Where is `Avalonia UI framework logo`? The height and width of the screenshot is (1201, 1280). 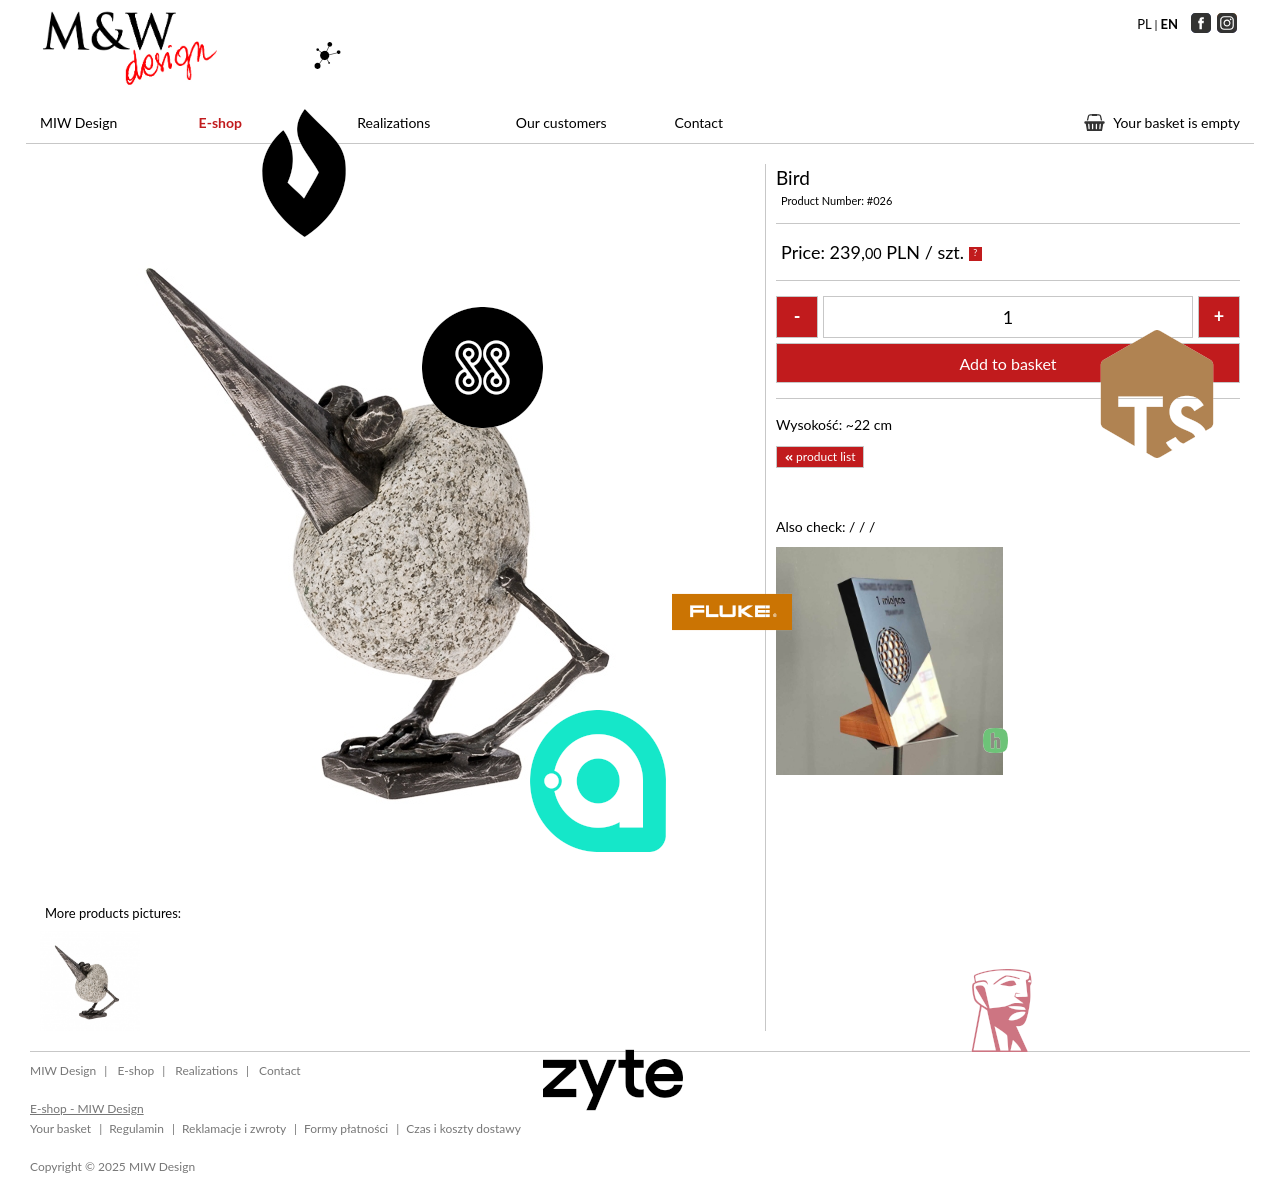 Avalonia UI framework logo is located at coordinates (598, 781).